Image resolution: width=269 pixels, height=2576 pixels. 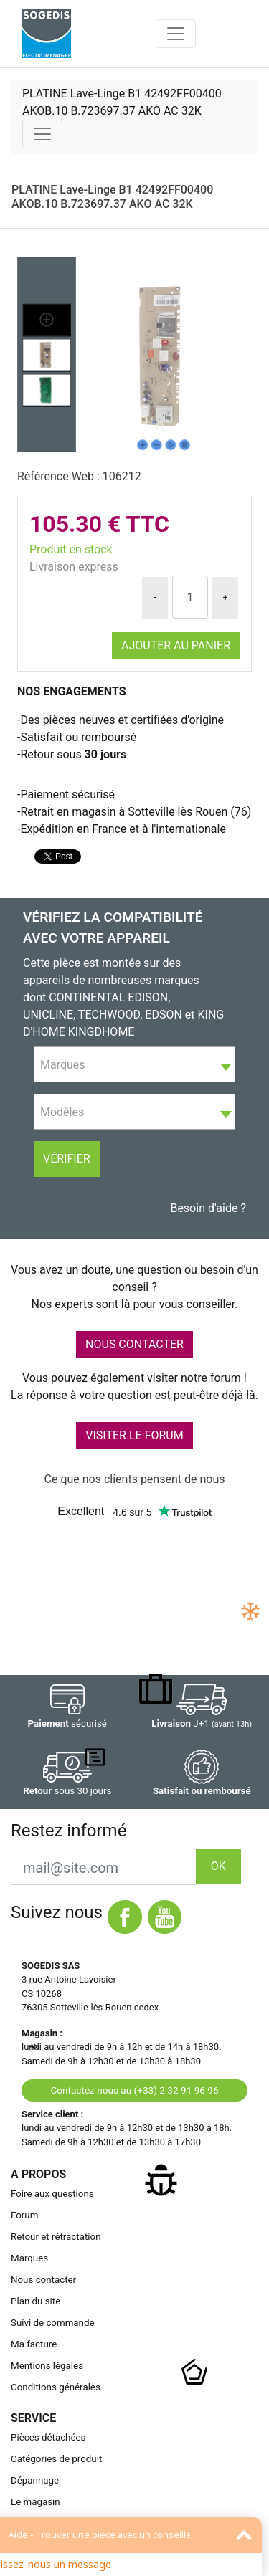 I want to click on forward message to multiple recipients, so click(x=32, y=2047).